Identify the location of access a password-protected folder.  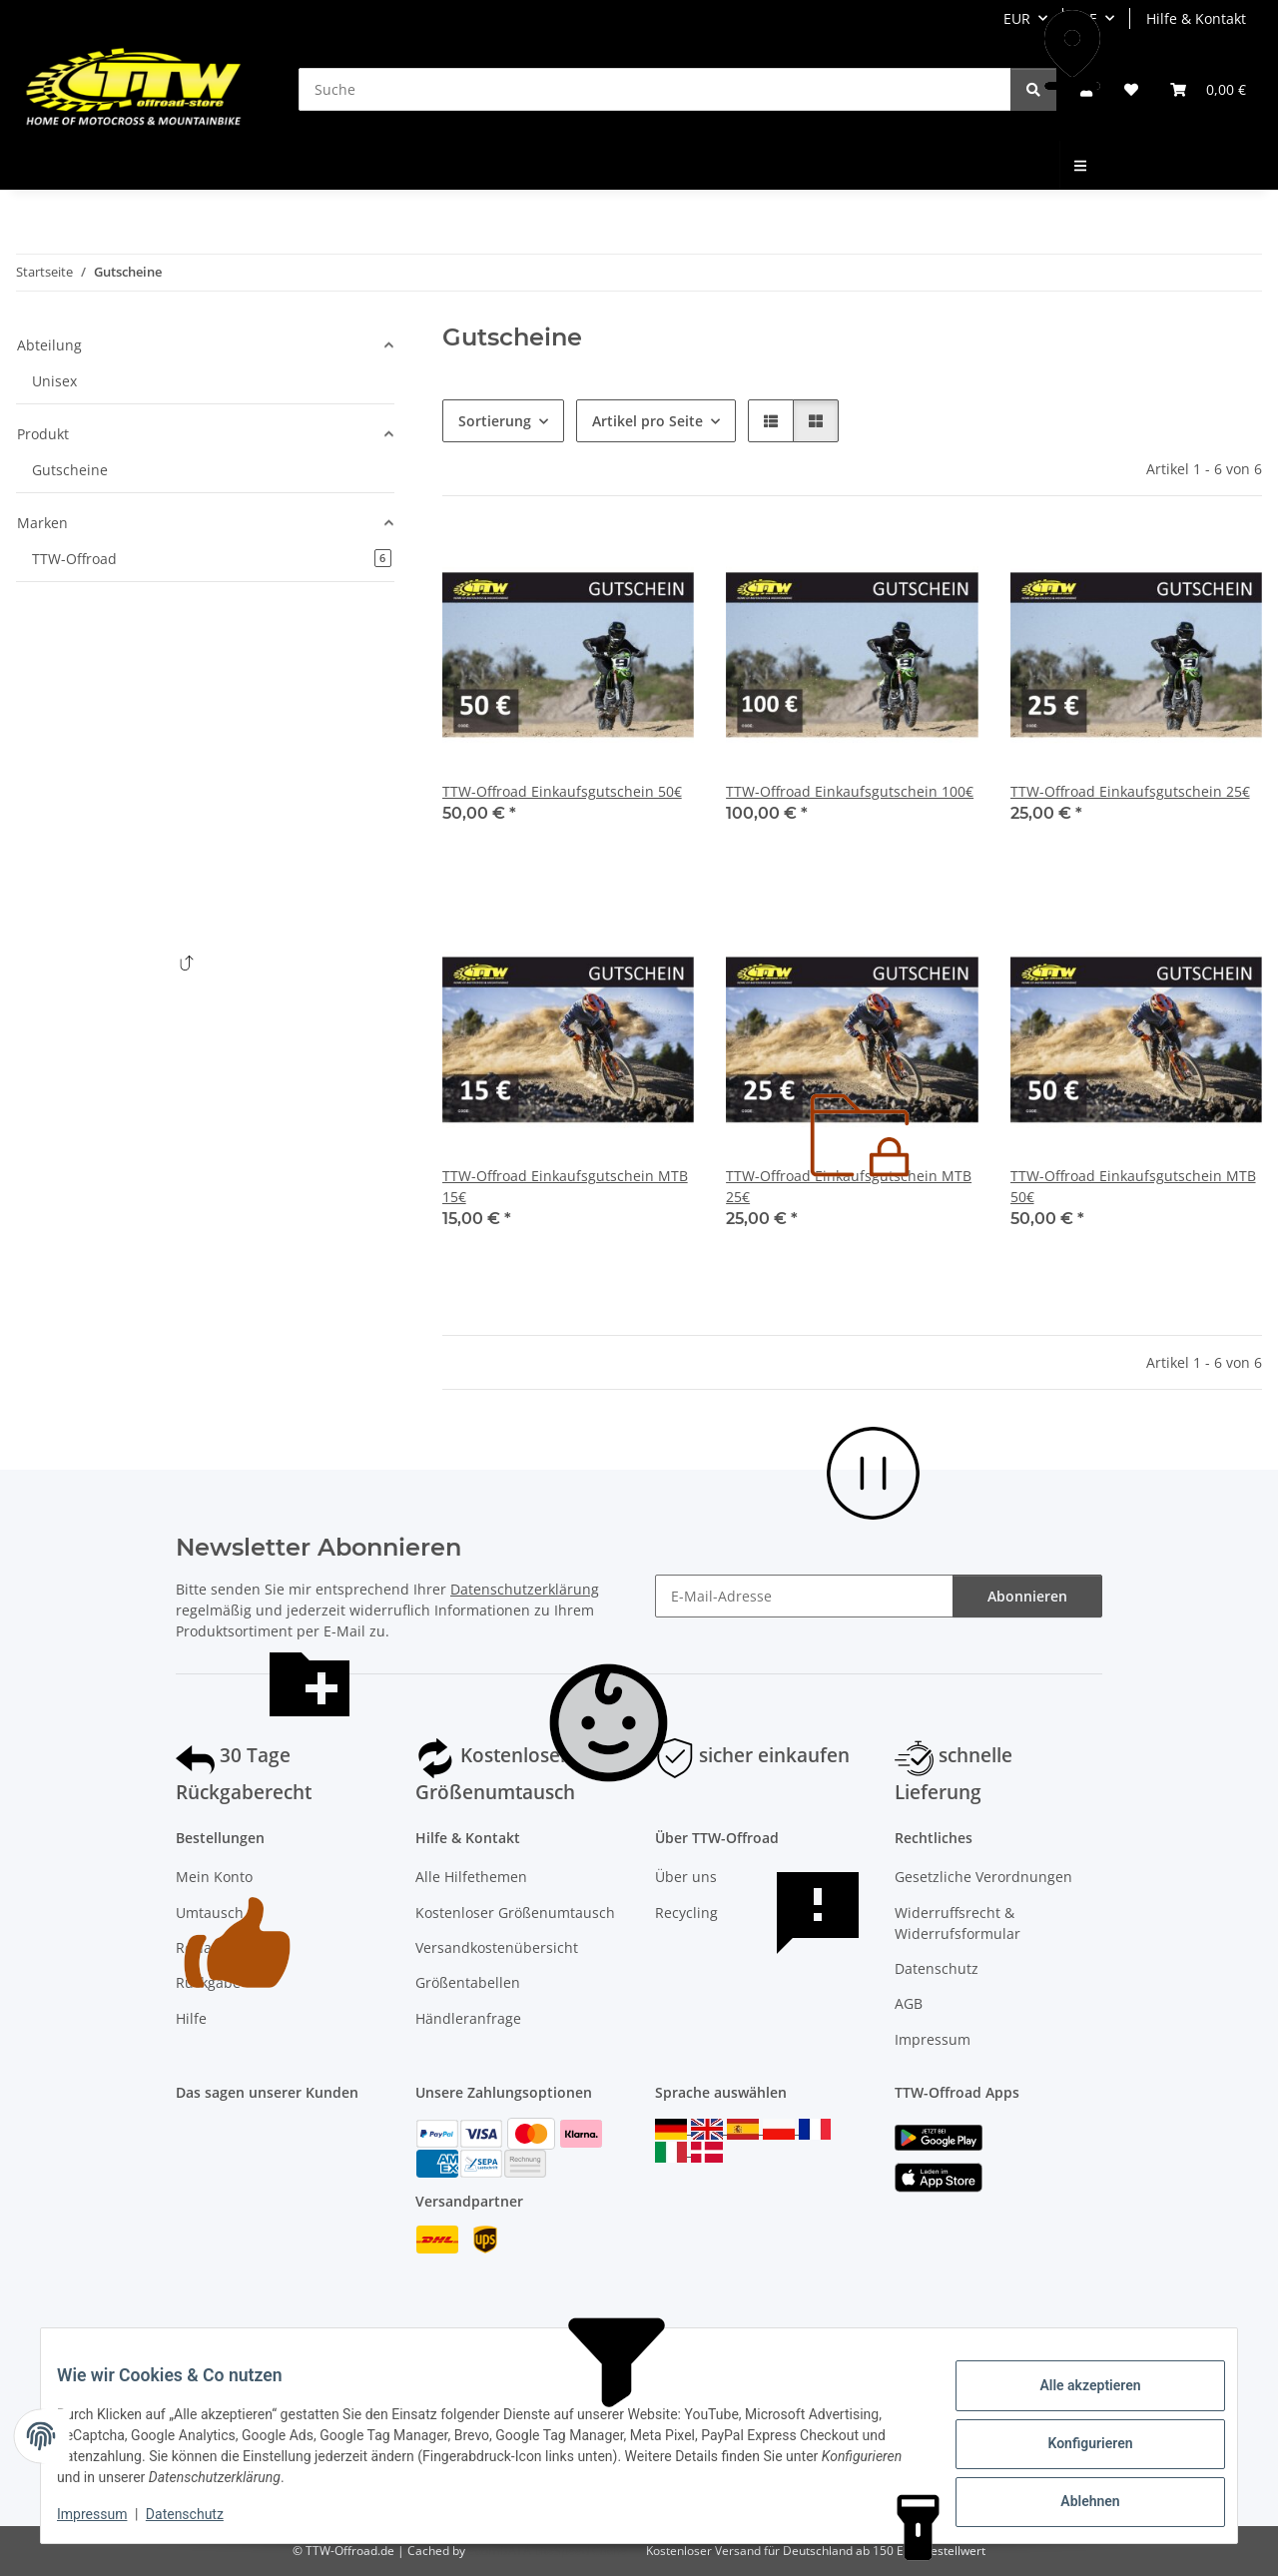
(860, 1135).